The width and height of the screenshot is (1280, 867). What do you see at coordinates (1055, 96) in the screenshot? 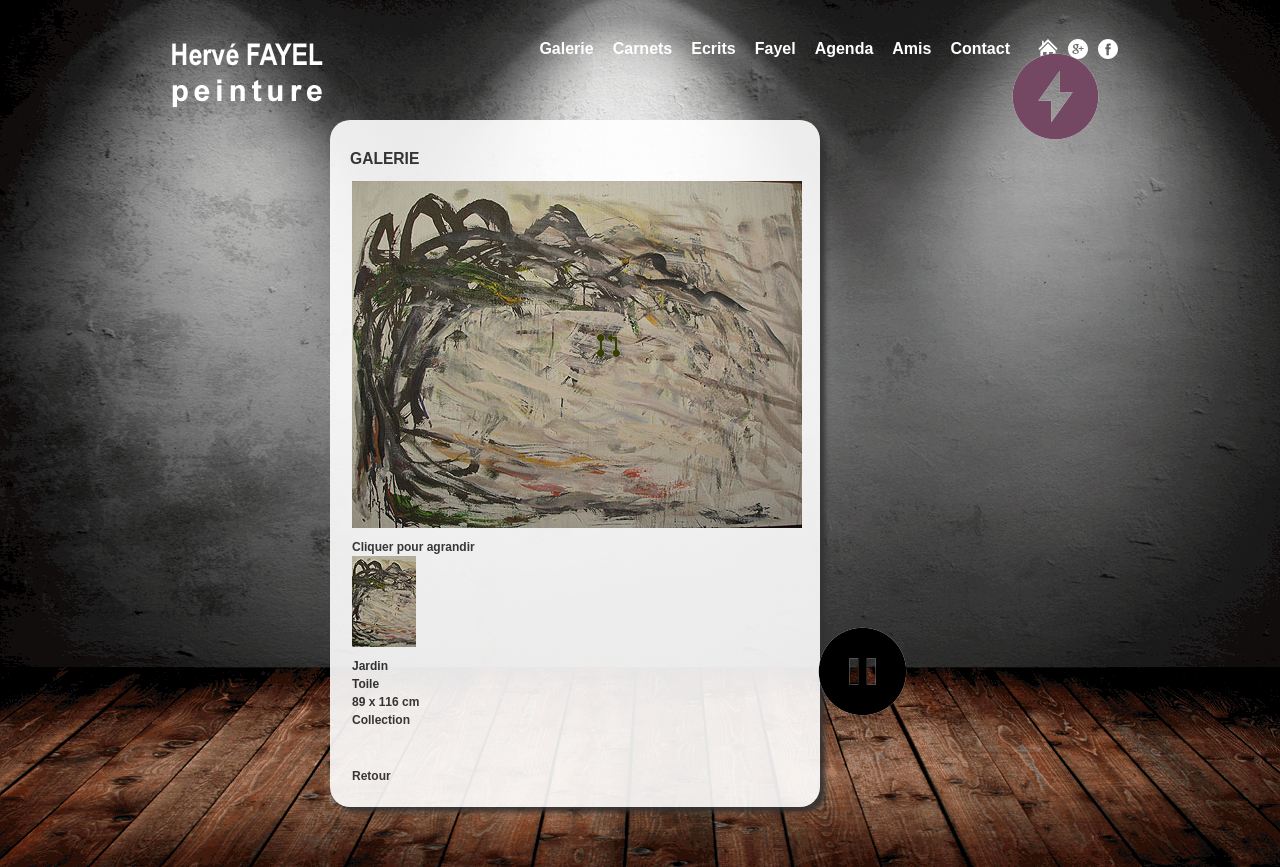
I see `play media from disc drive` at bounding box center [1055, 96].